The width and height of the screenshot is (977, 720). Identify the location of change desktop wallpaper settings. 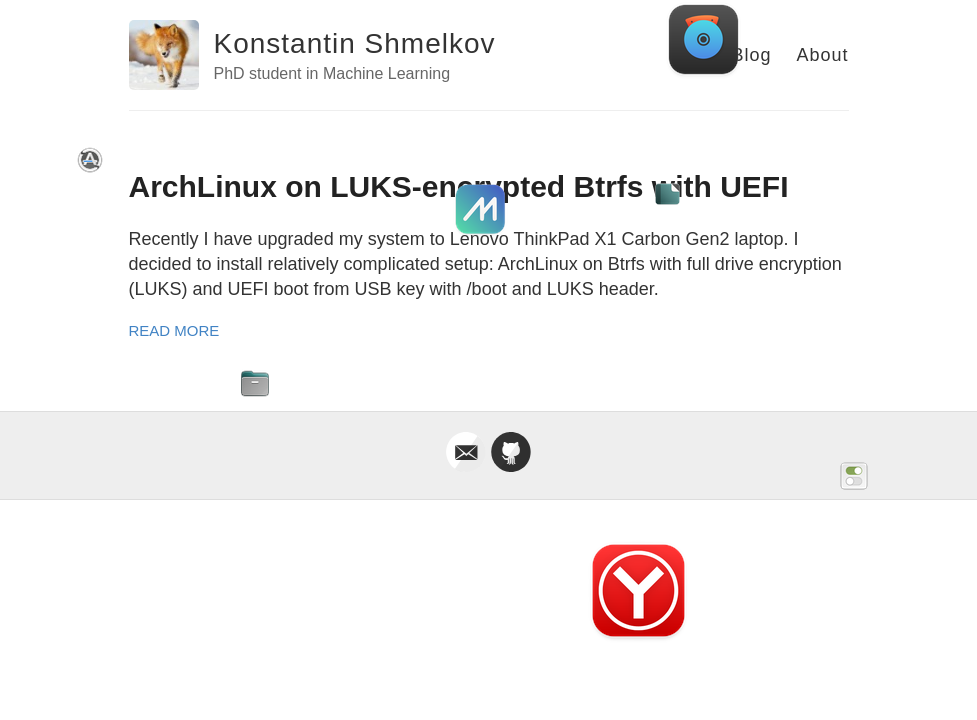
(667, 193).